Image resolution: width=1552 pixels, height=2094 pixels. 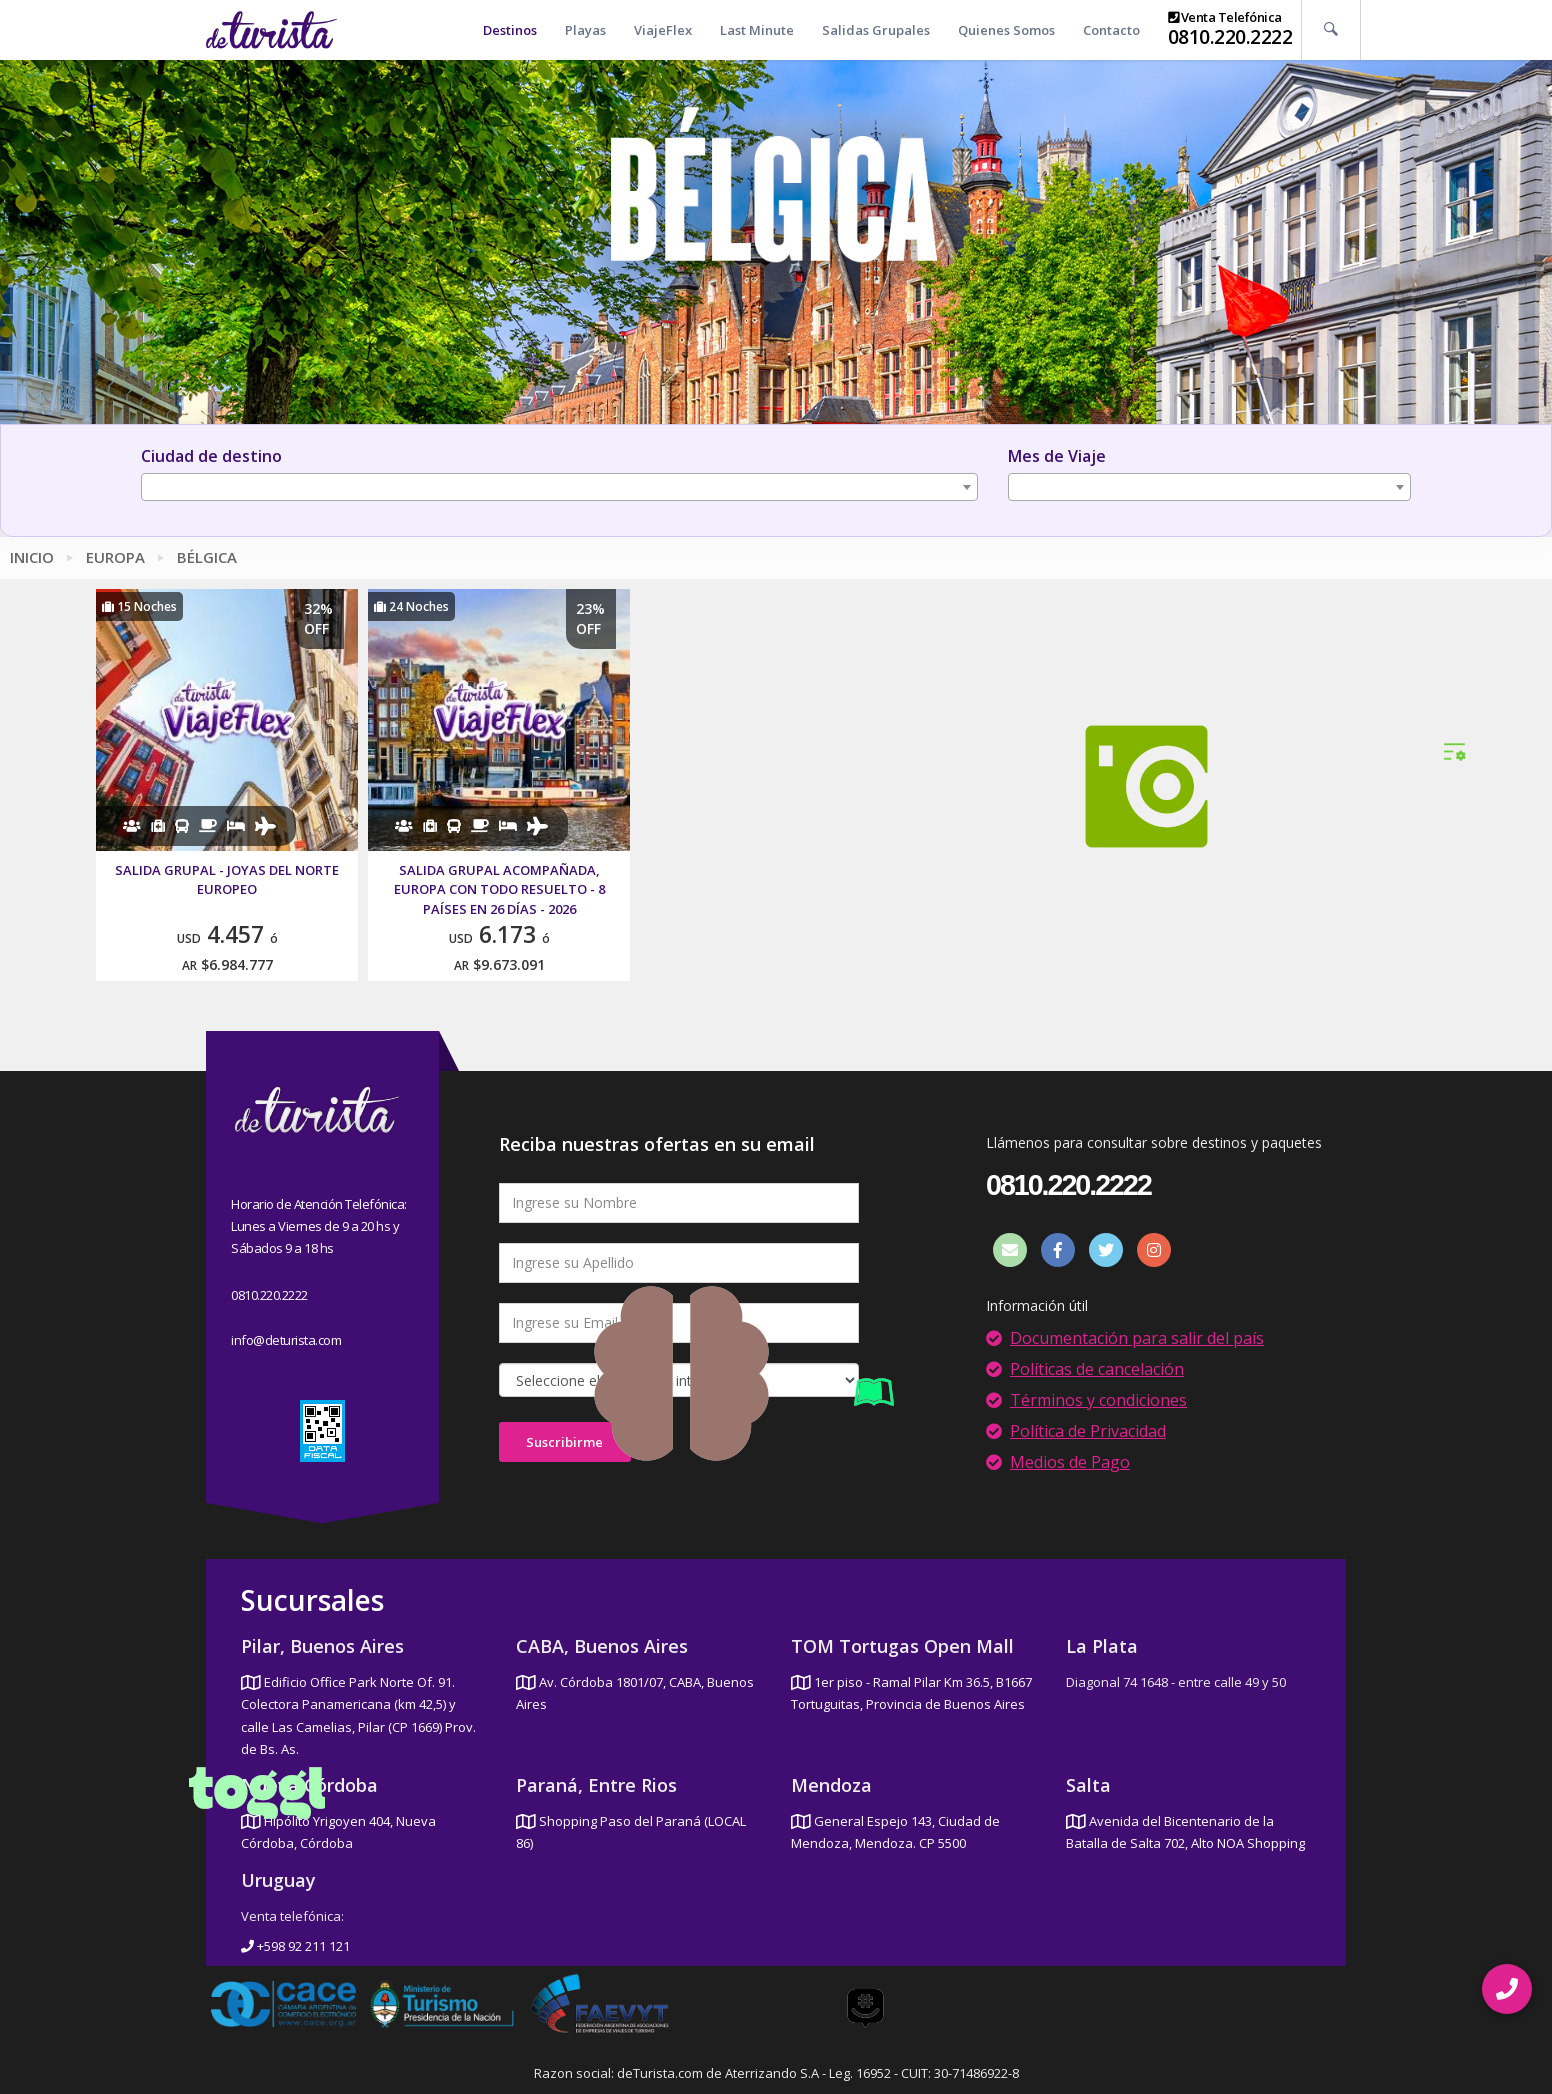 I want to click on visit Leanpub publishing platform, so click(x=874, y=1392).